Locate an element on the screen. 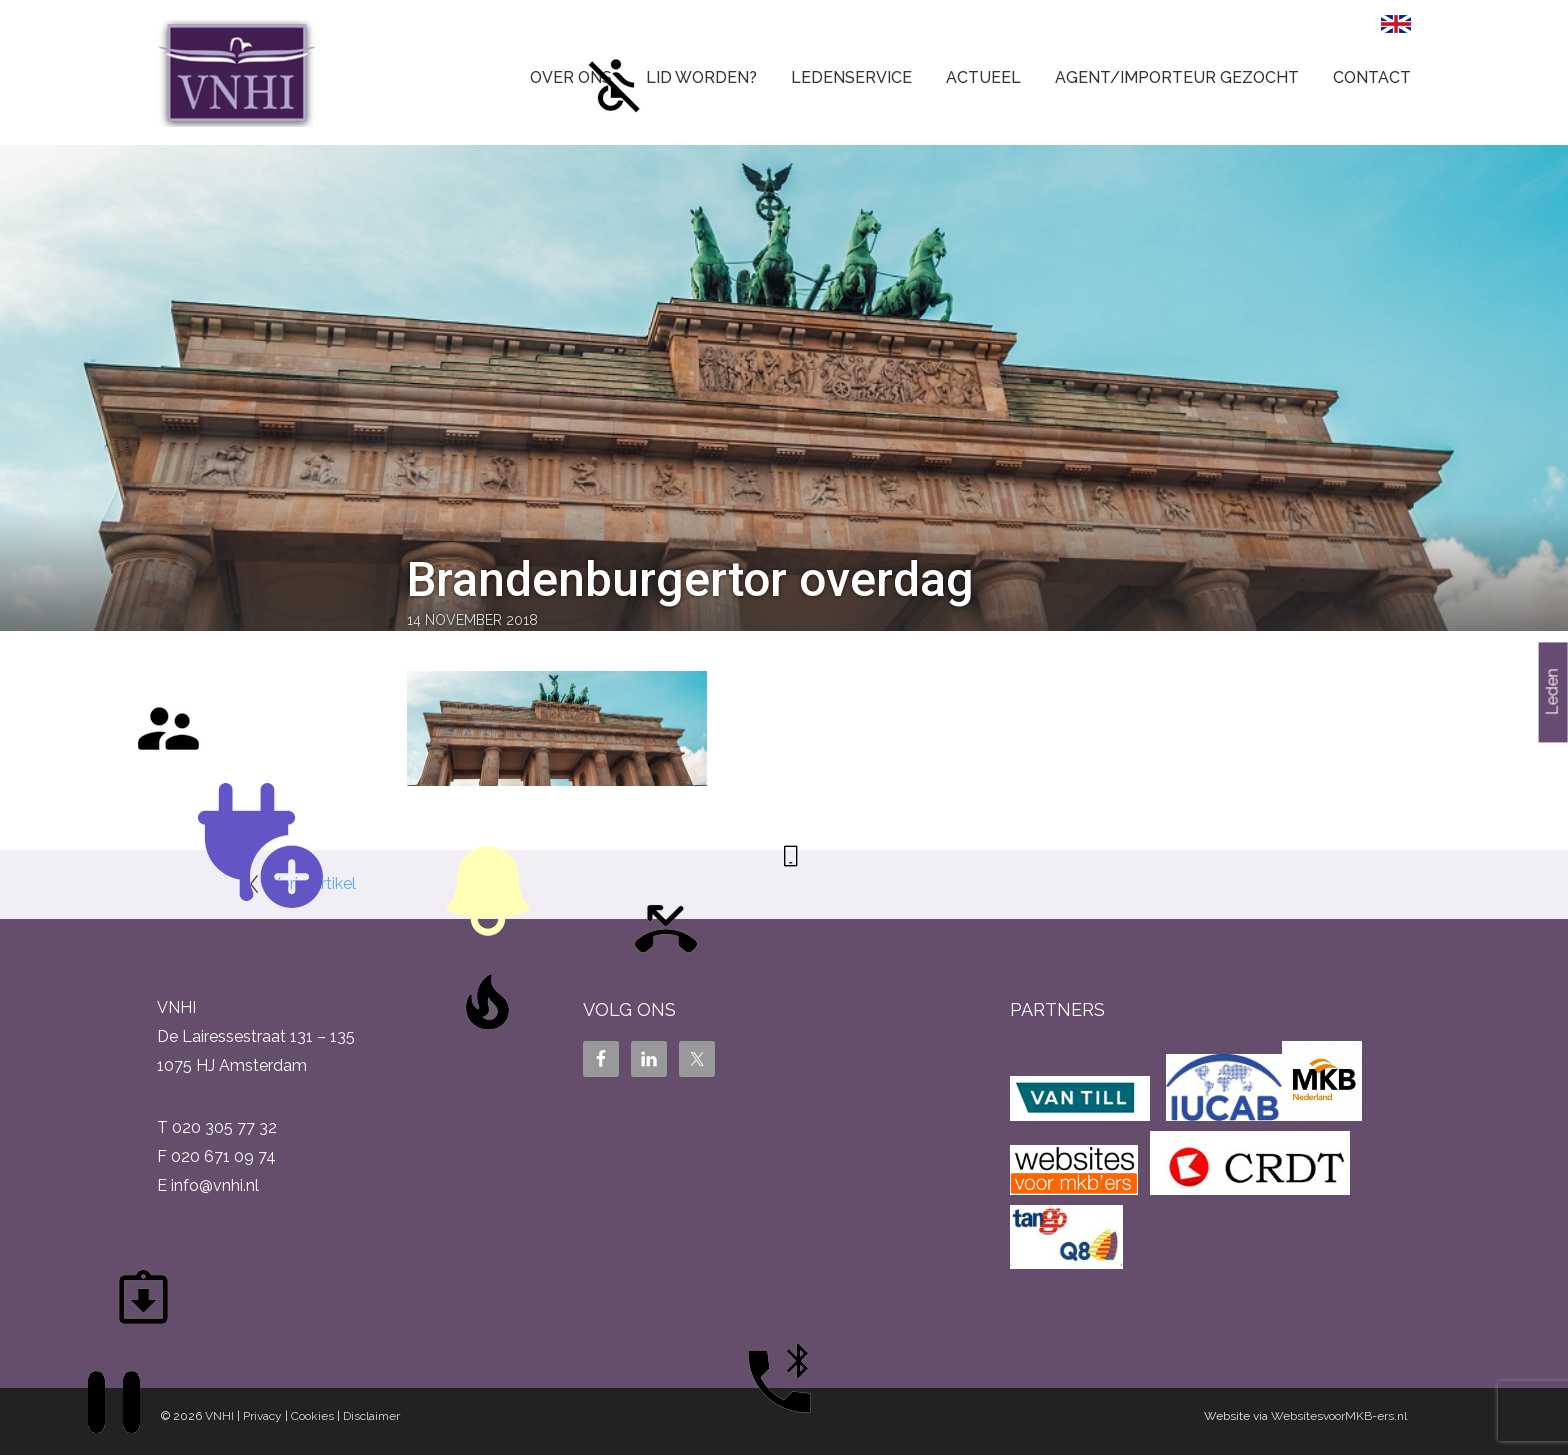 The width and height of the screenshot is (1568, 1455). indicates a missed phone call is located at coordinates (666, 929).